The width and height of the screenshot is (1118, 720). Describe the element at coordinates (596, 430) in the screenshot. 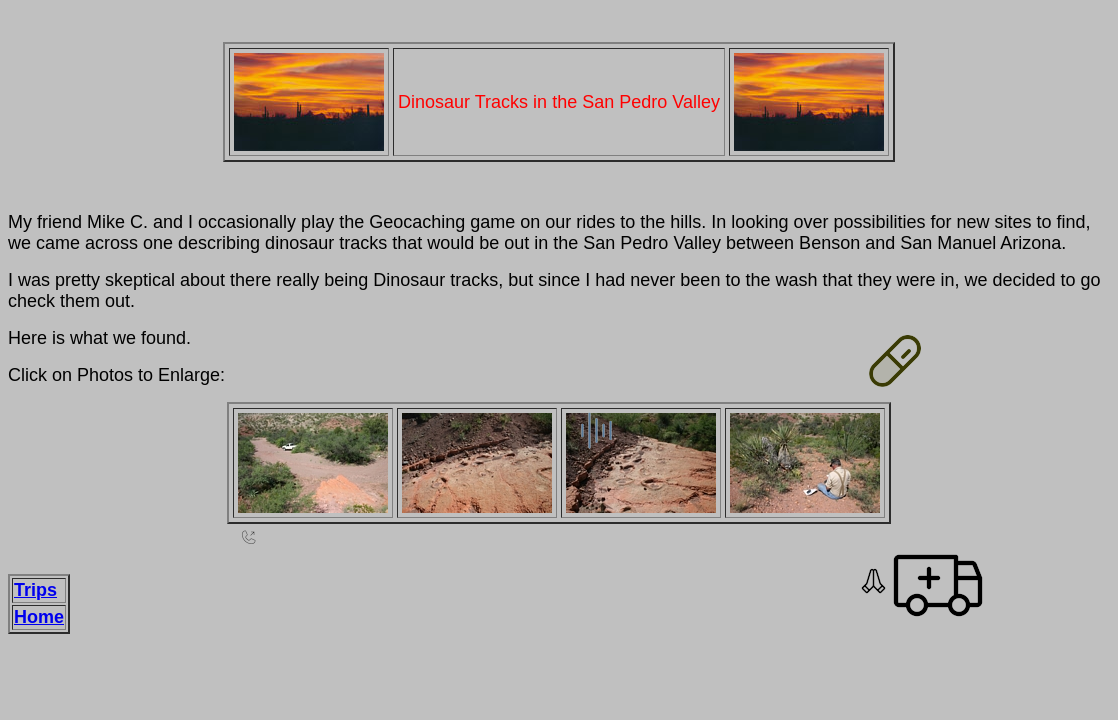

I see `audio or sound visualization` at that location.